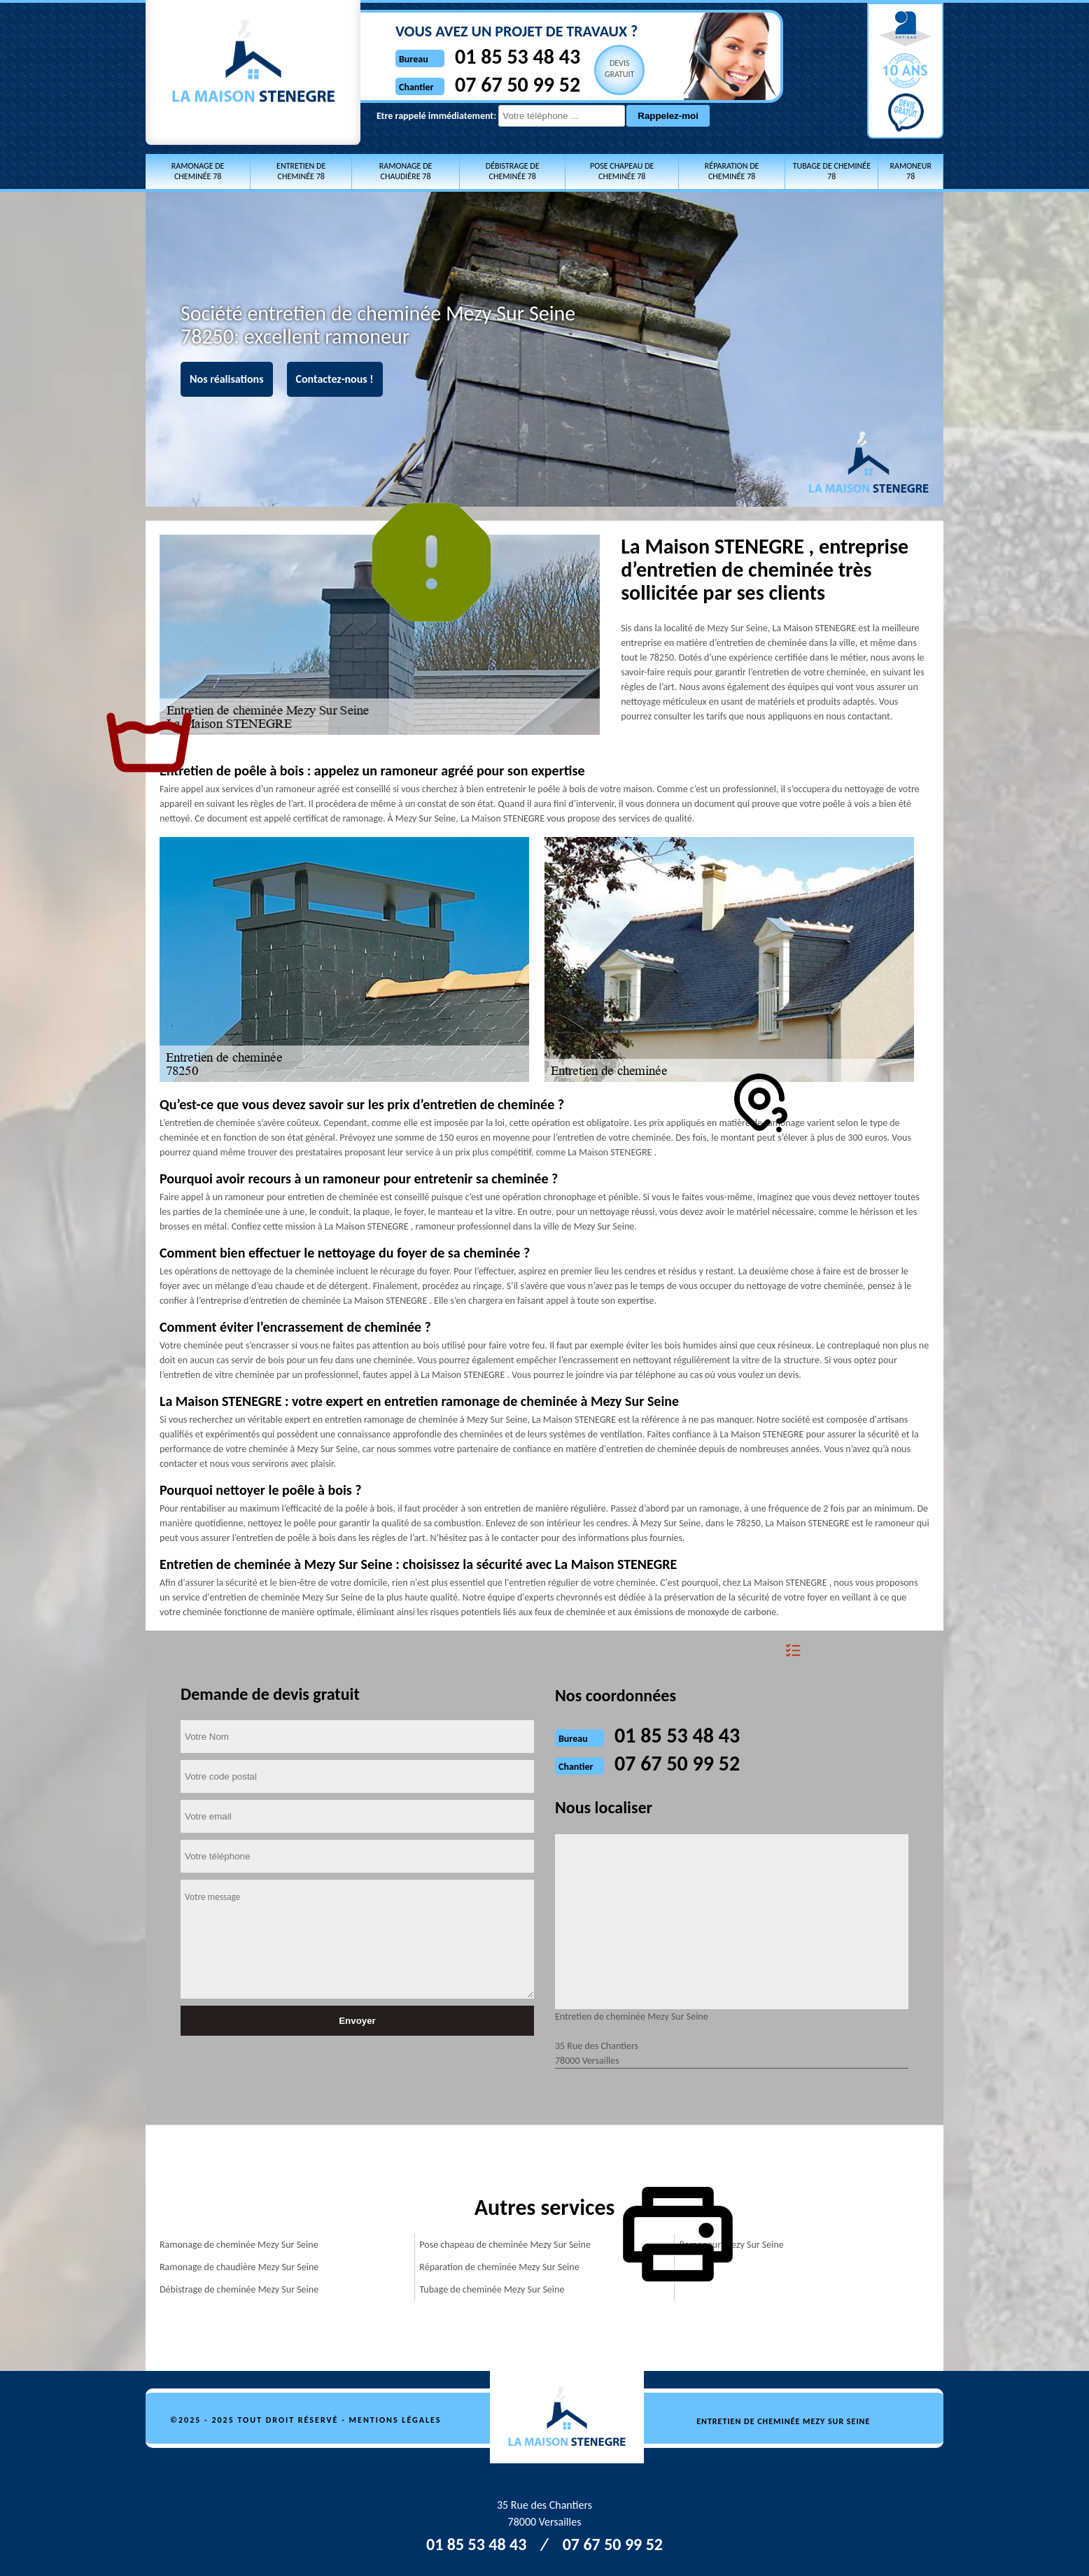 The image size is (1089, 2576). I want to click on shuffle or swap mode disabled, so click(1016, 1600).